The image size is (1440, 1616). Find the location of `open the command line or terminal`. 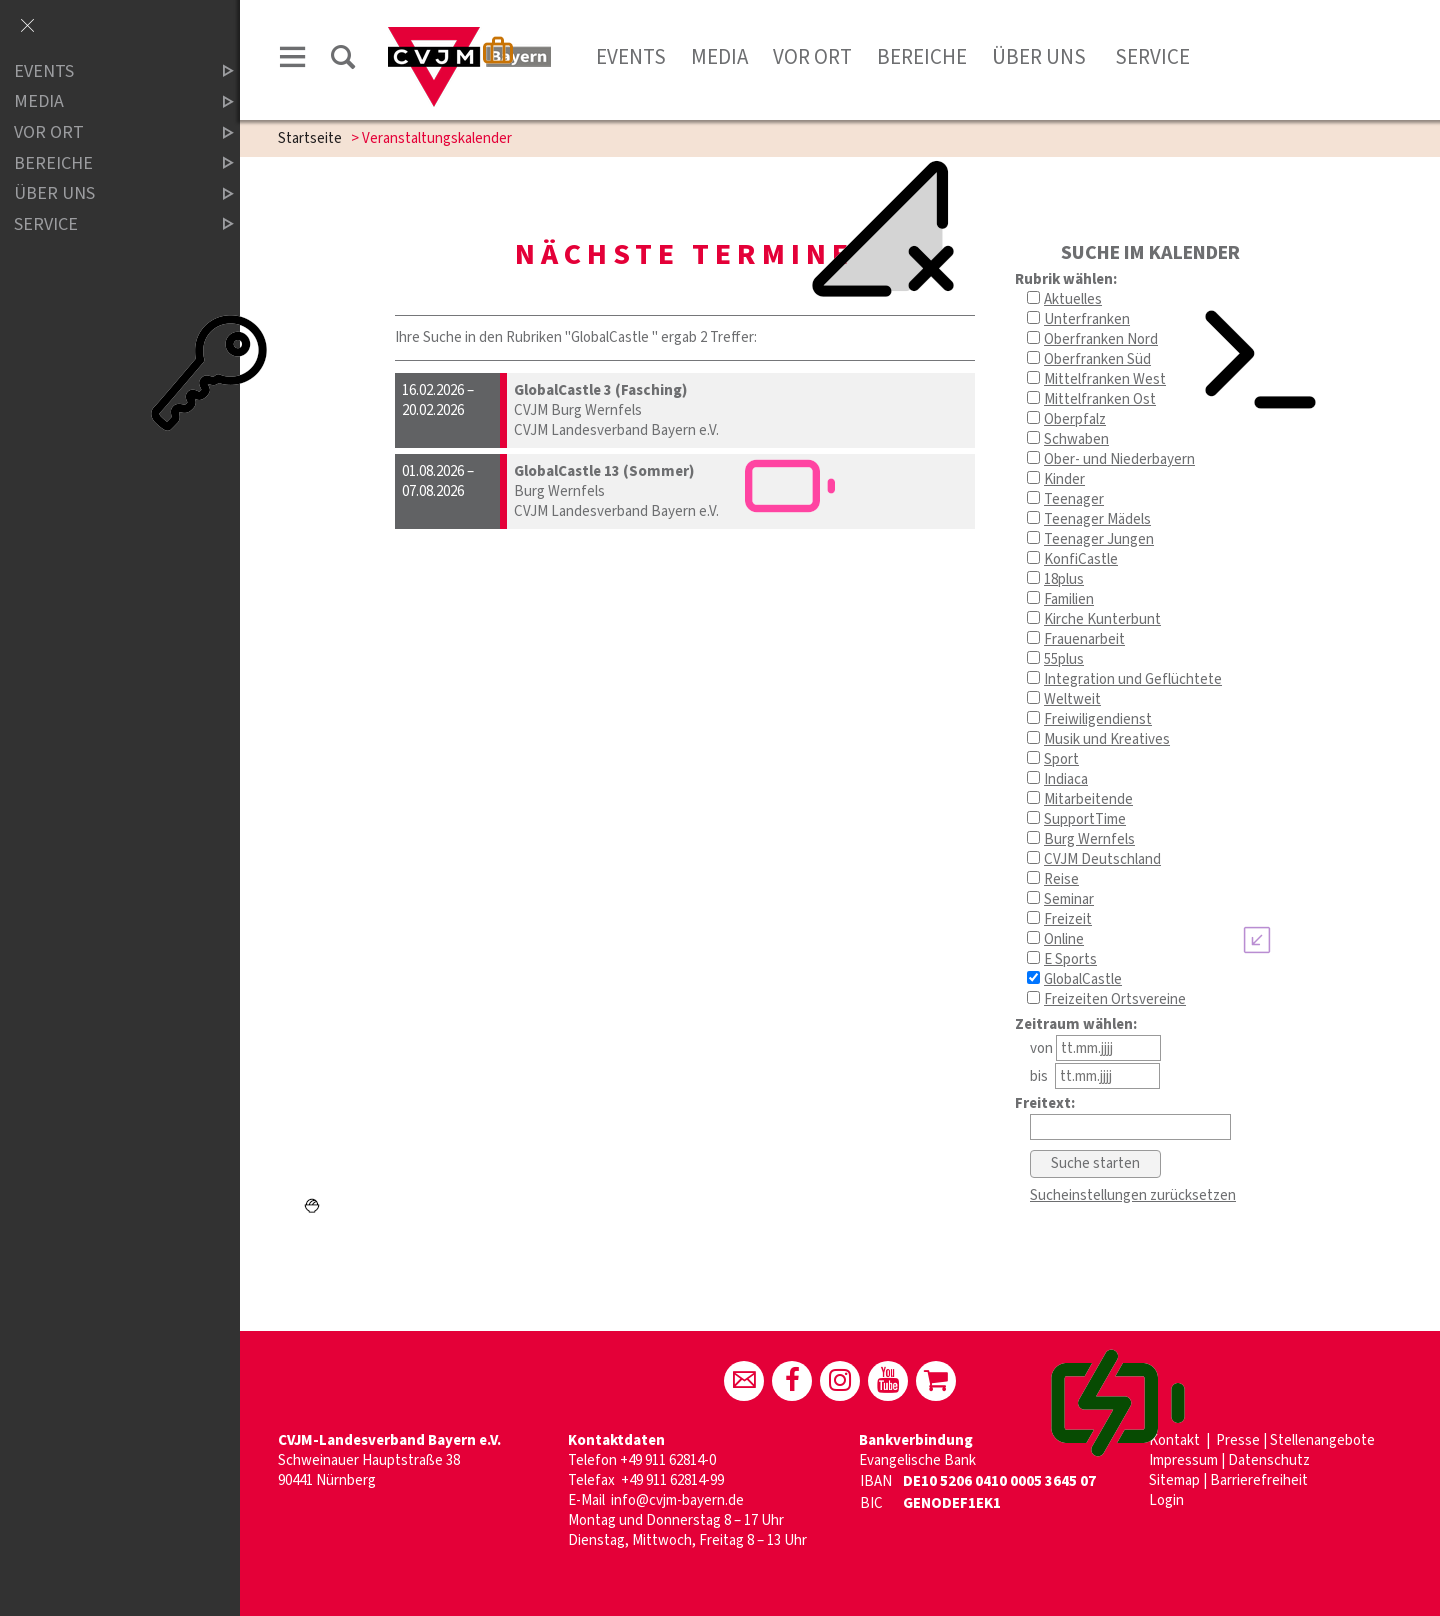

open the command line or terminal is located at coordinates (1260, 359).